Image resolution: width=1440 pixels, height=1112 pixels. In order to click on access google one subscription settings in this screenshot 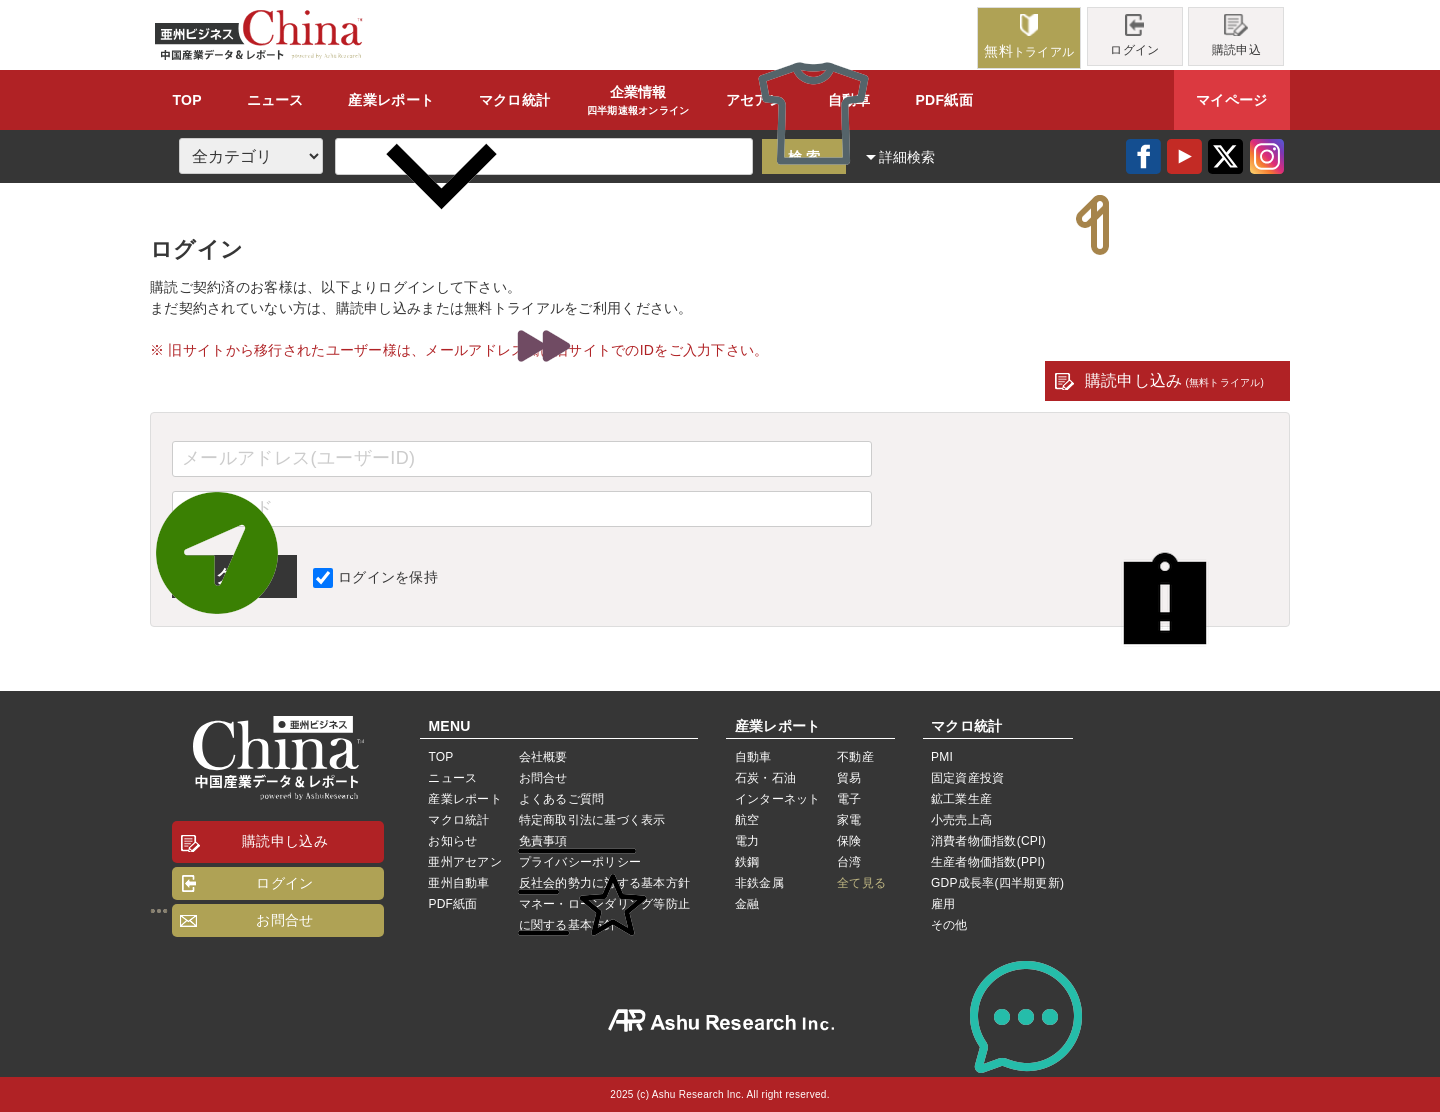, I will do `click(1097, 225)`.